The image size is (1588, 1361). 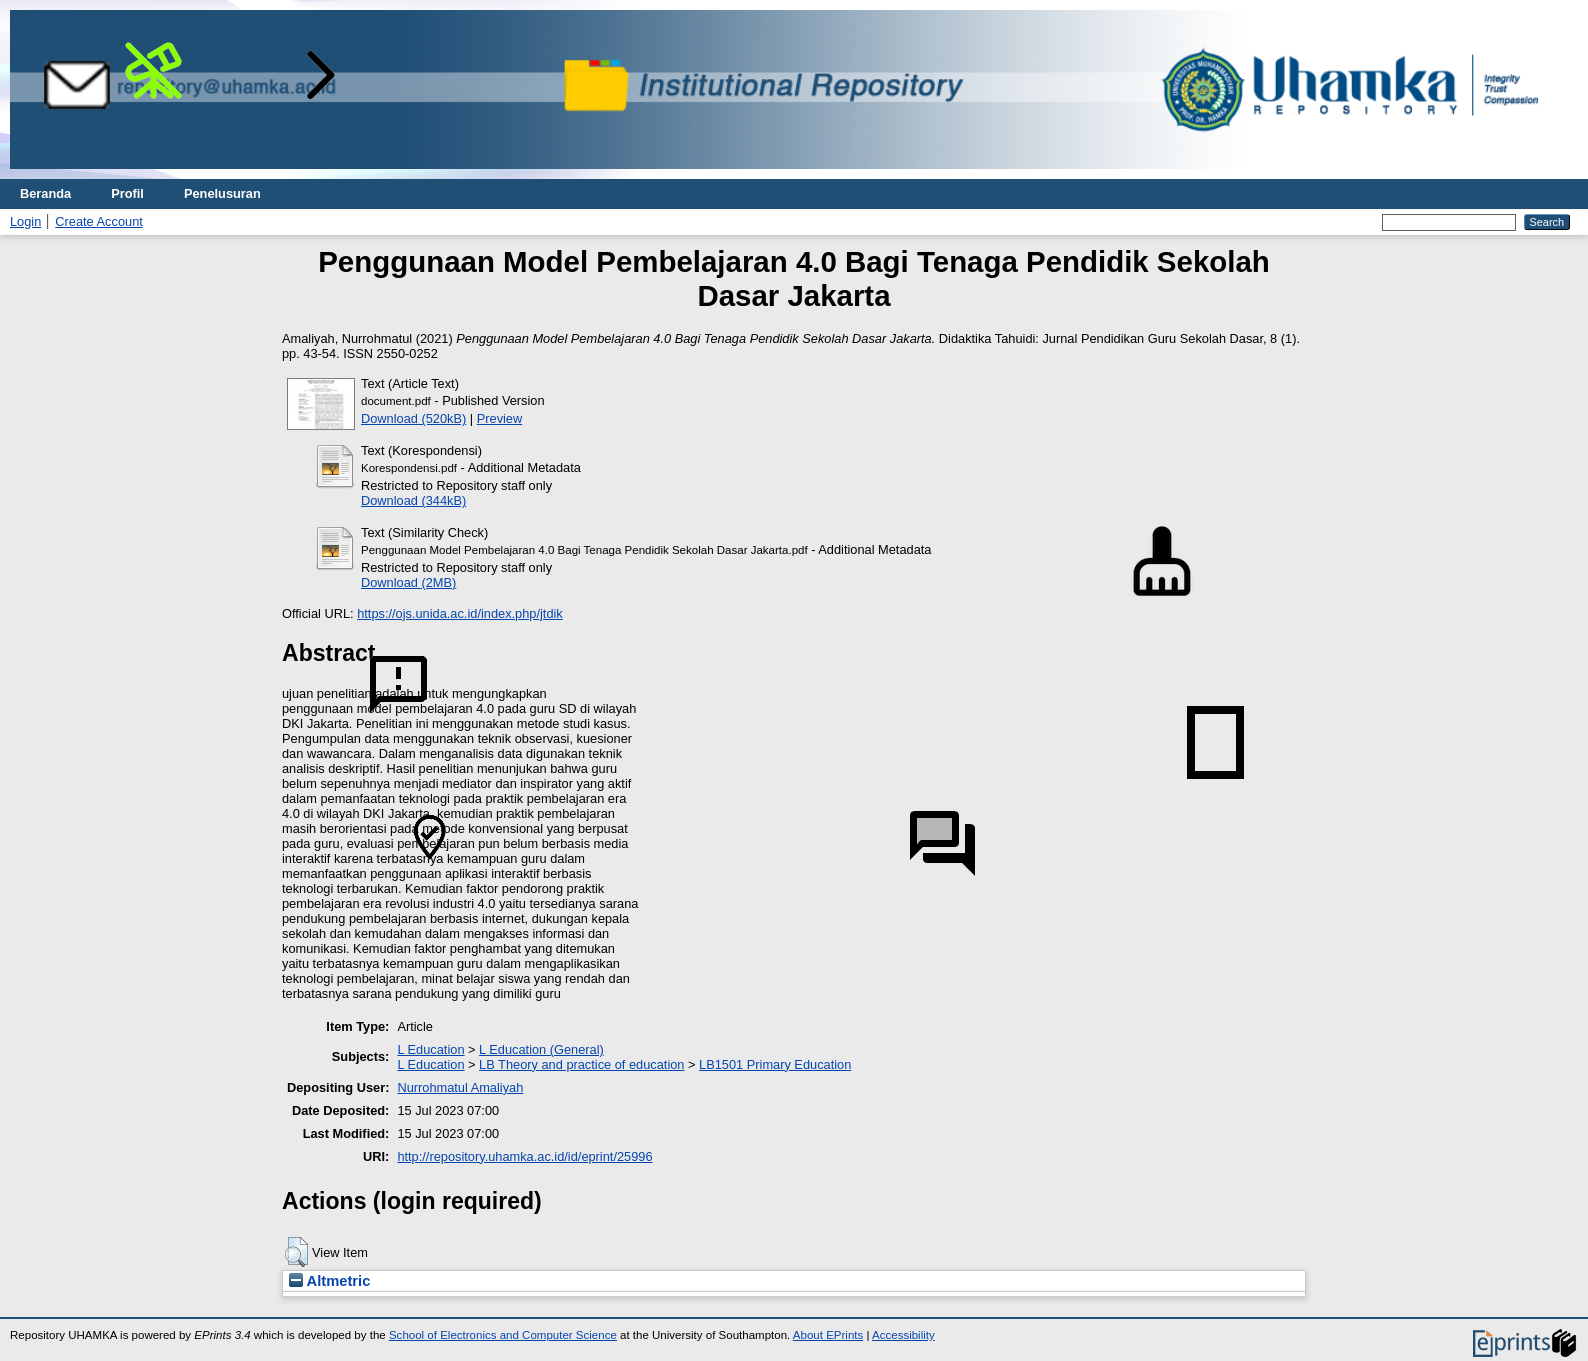 What do you see at coordinates (1215, 742) in the screenshot?
I see `crop image to portrait orientation` at bounding box center [1215, 742].